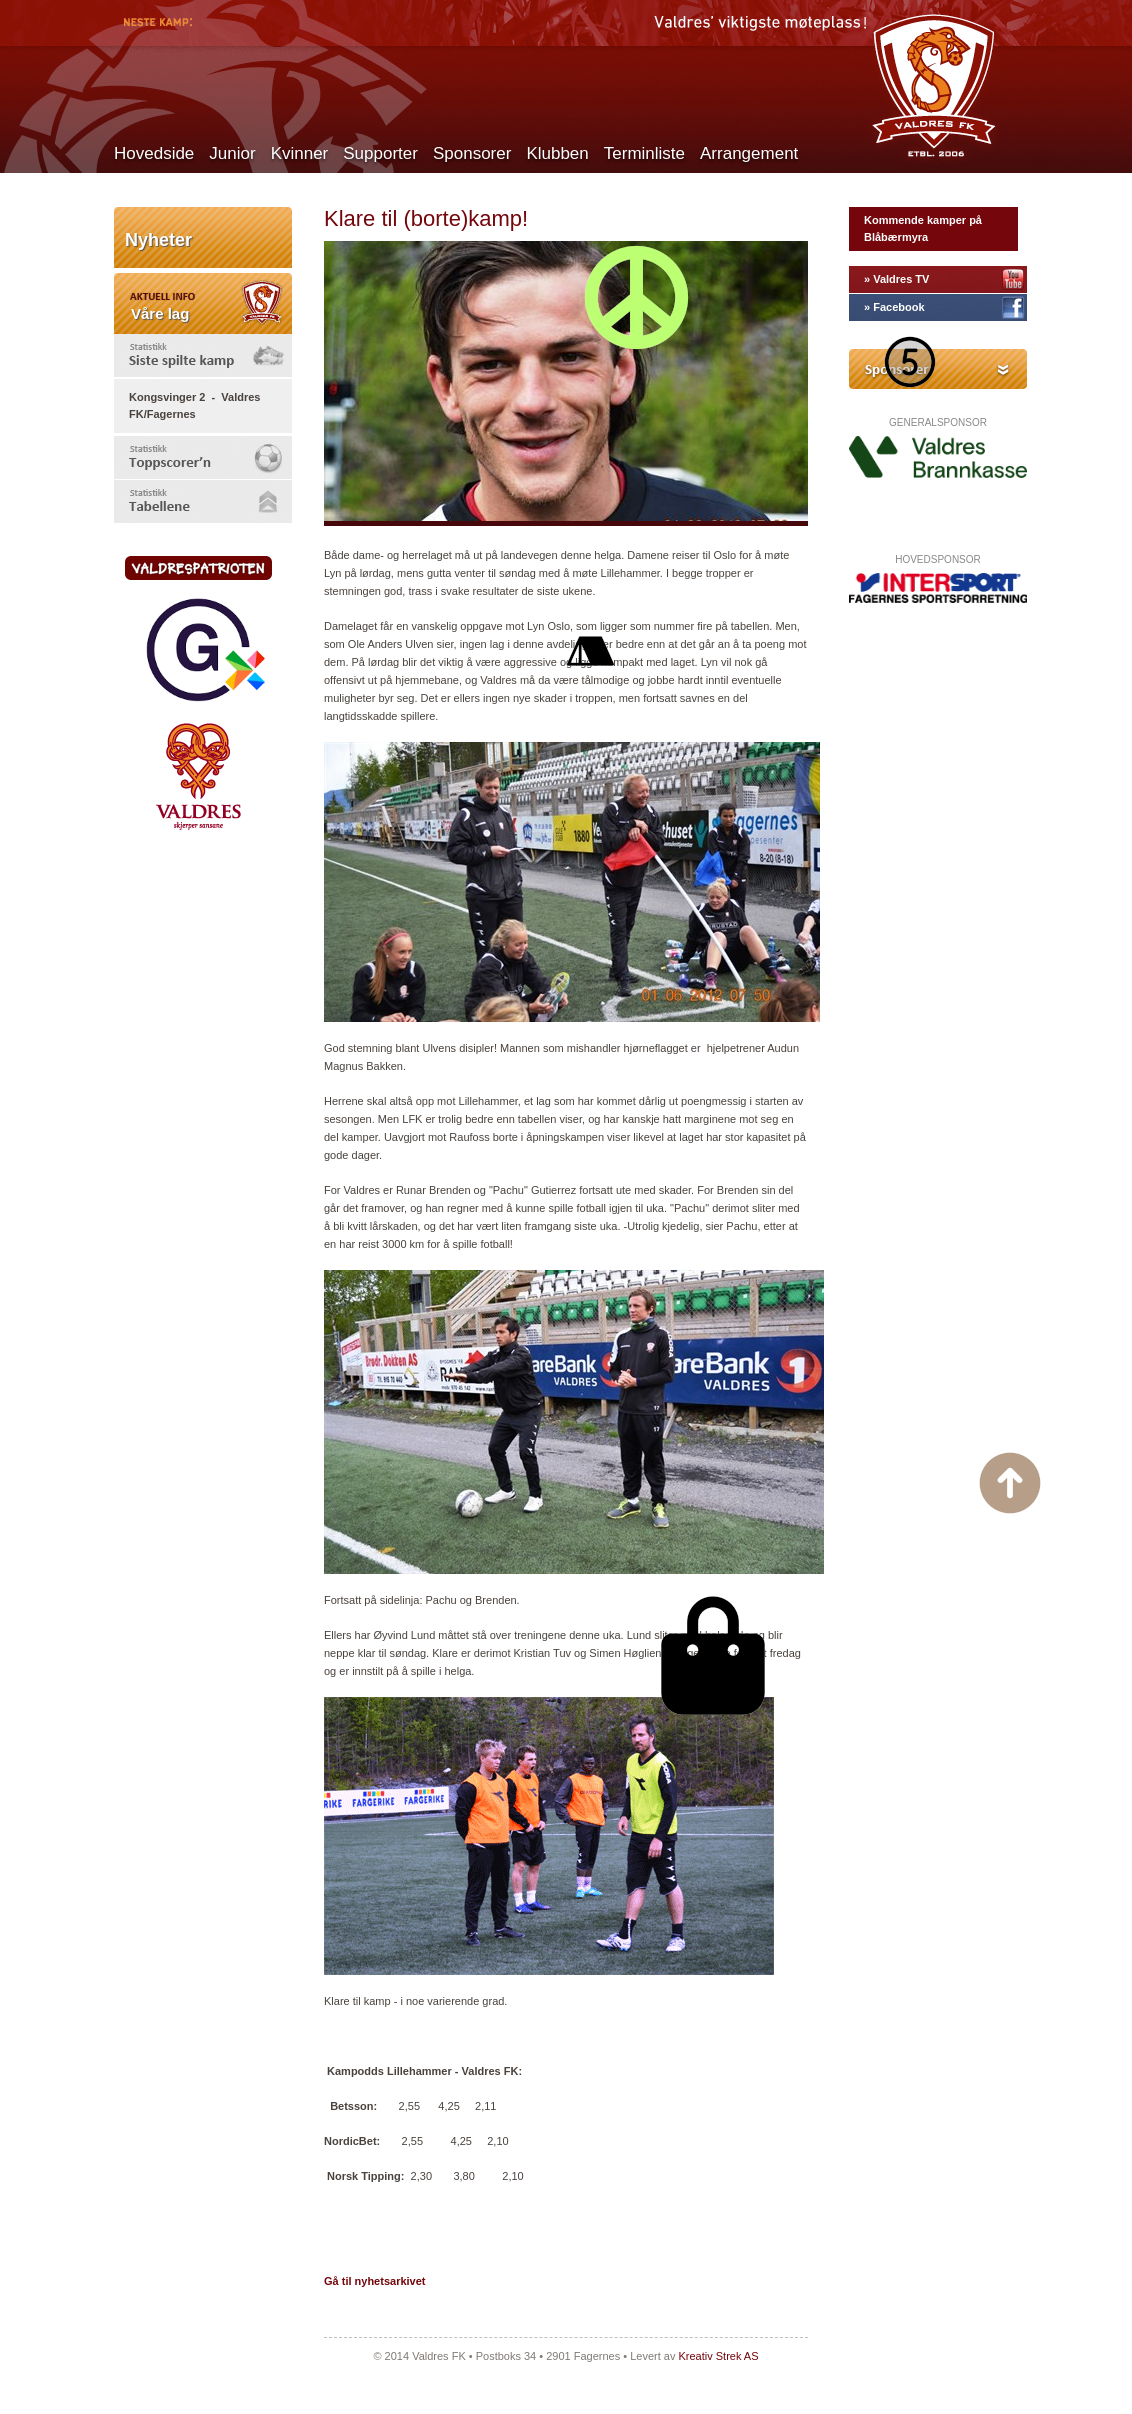 The height and width of the screenshot is (2414, 1132). Describe the element at coordinates (910, 362) in the screenshot. I see `indicates step five in a multi-step process` at that location.